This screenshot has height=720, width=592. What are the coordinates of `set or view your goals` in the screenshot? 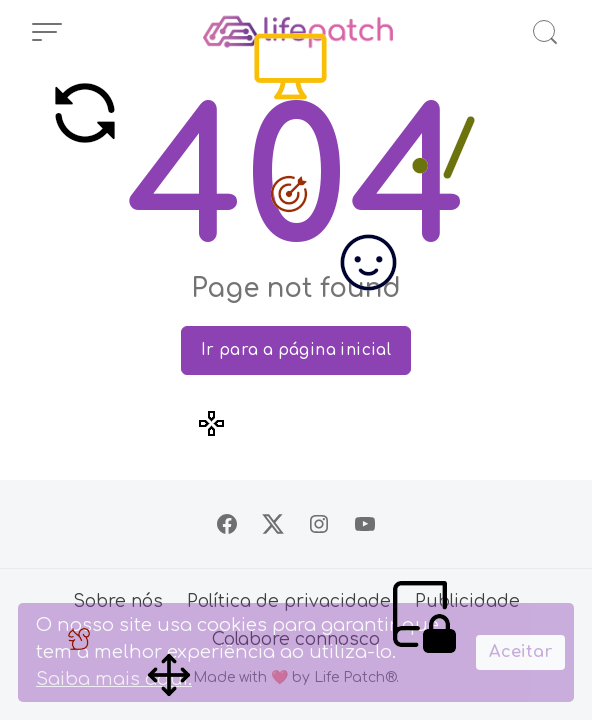 It's located at (289, 194).